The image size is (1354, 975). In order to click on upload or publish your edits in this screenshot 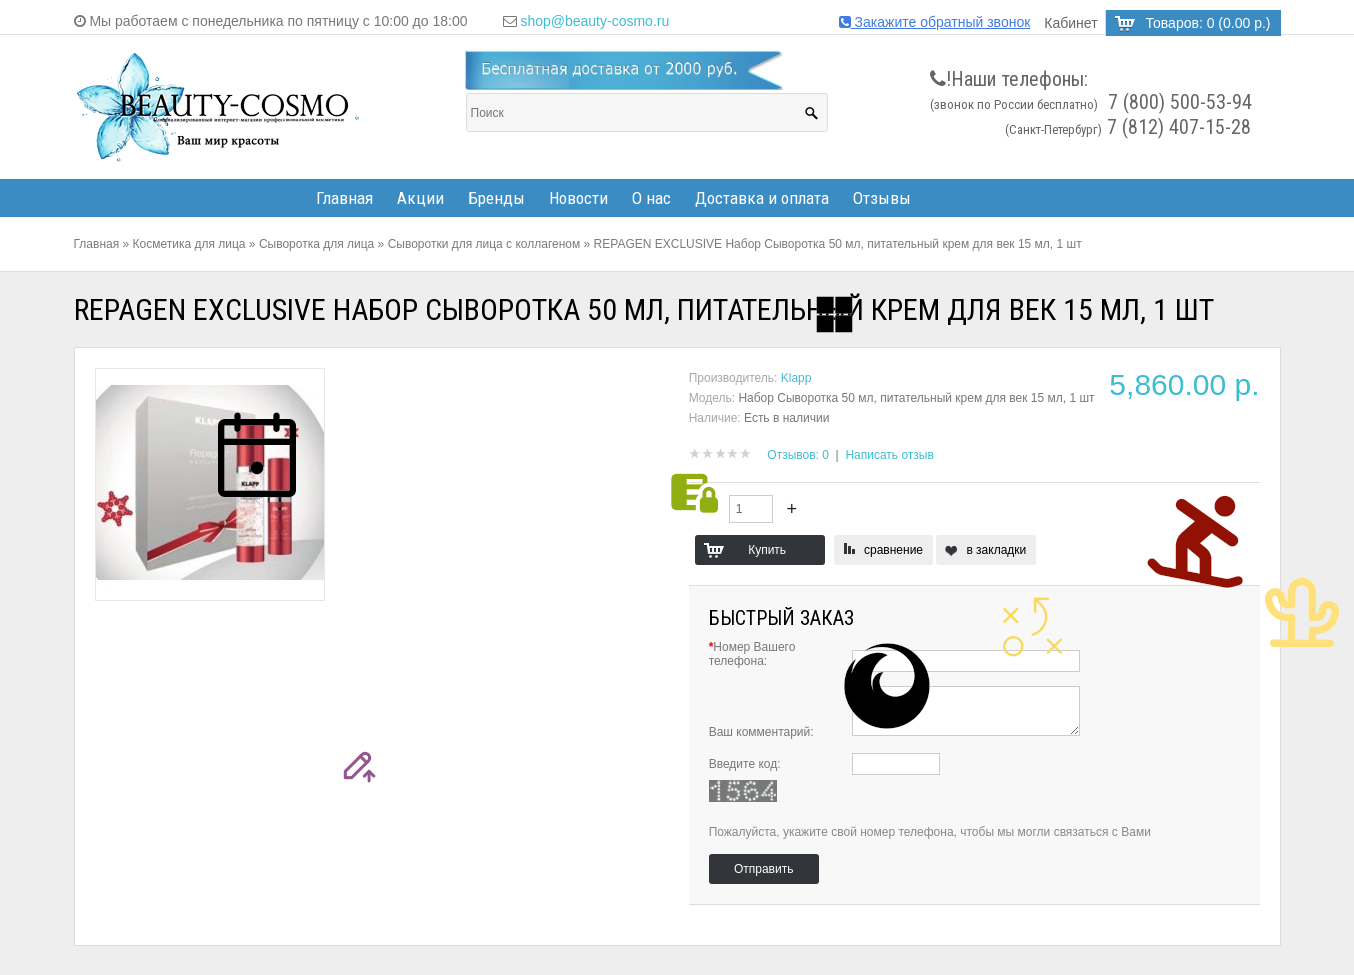, I will do `click(358, 765)`.